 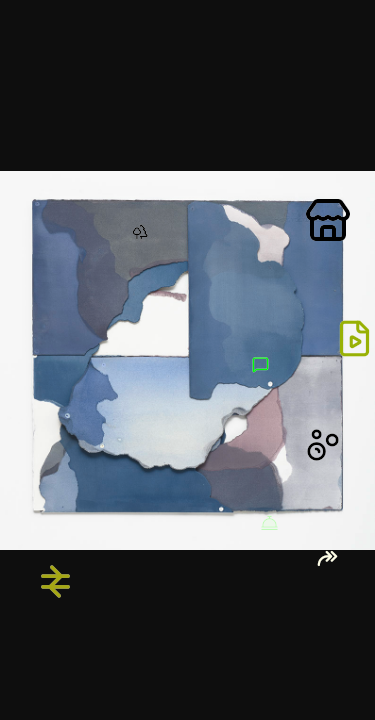 What do you see at coordinates (55, 581) in the screenshot?
I see `indicates a railway or train station` at bounding box center [55, 581].